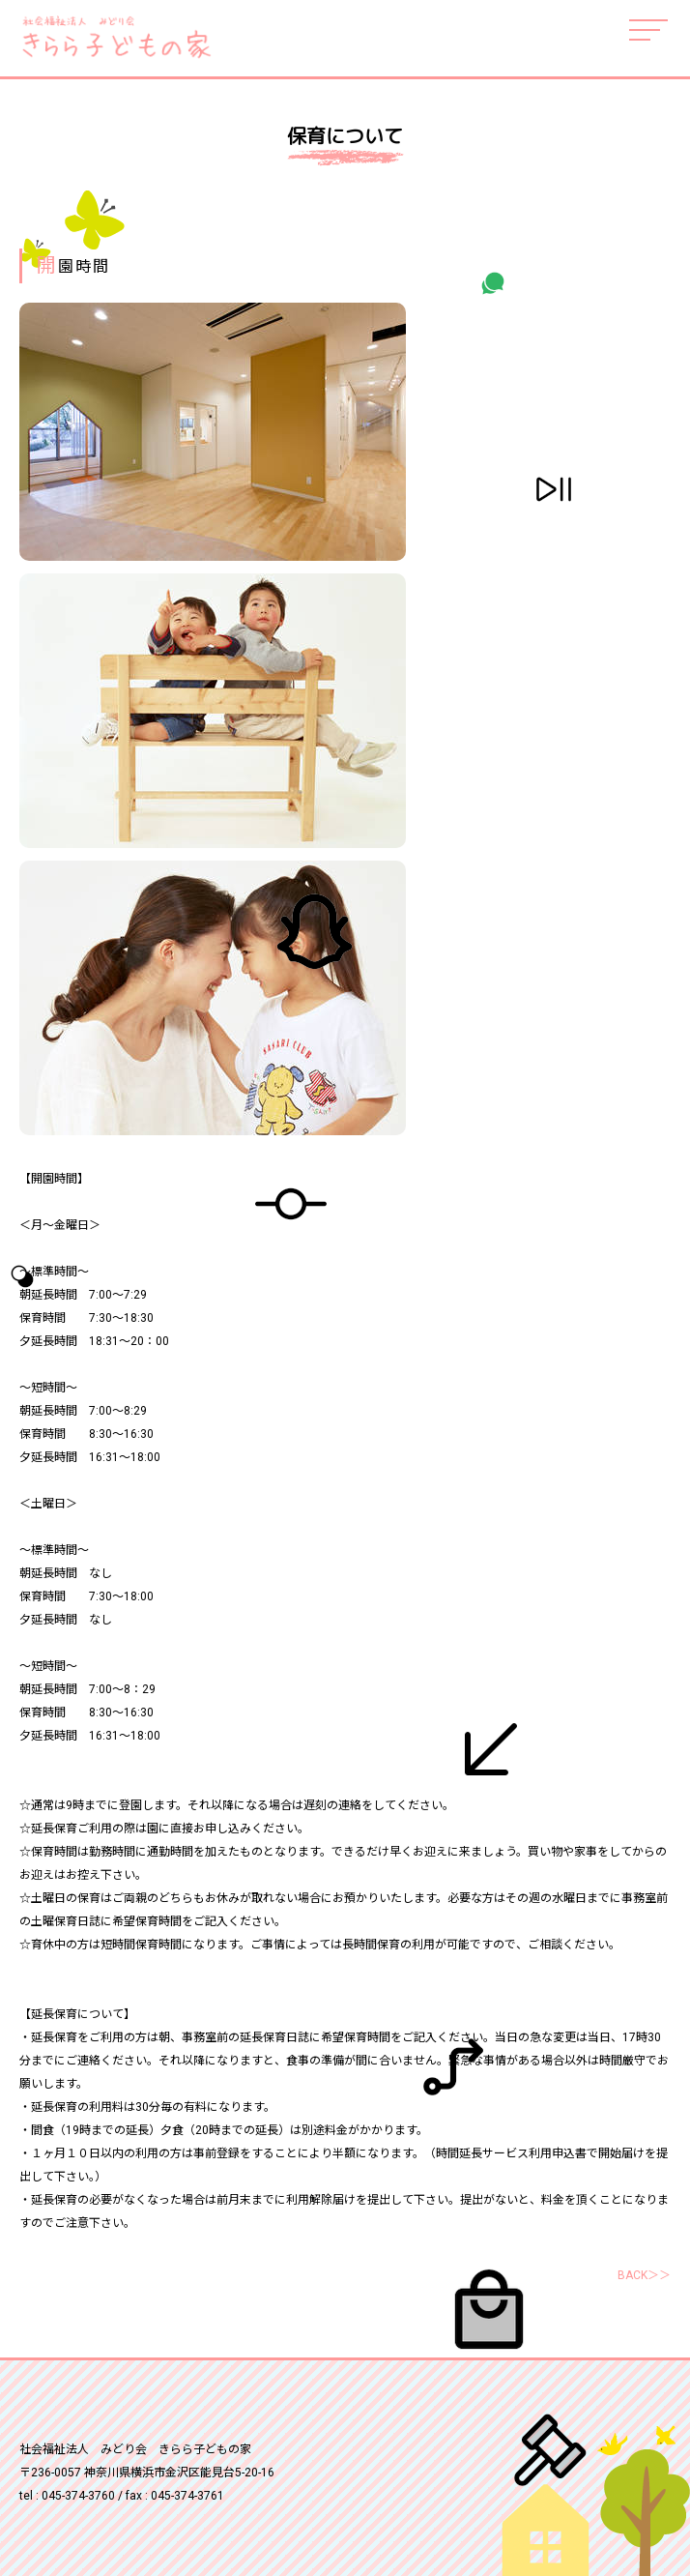 The image size is (690, 2576). What do you see at coordinates (489, 2311) in the screenshot?
I see `access shopping or retail features` at bounding box center [489, 2311].